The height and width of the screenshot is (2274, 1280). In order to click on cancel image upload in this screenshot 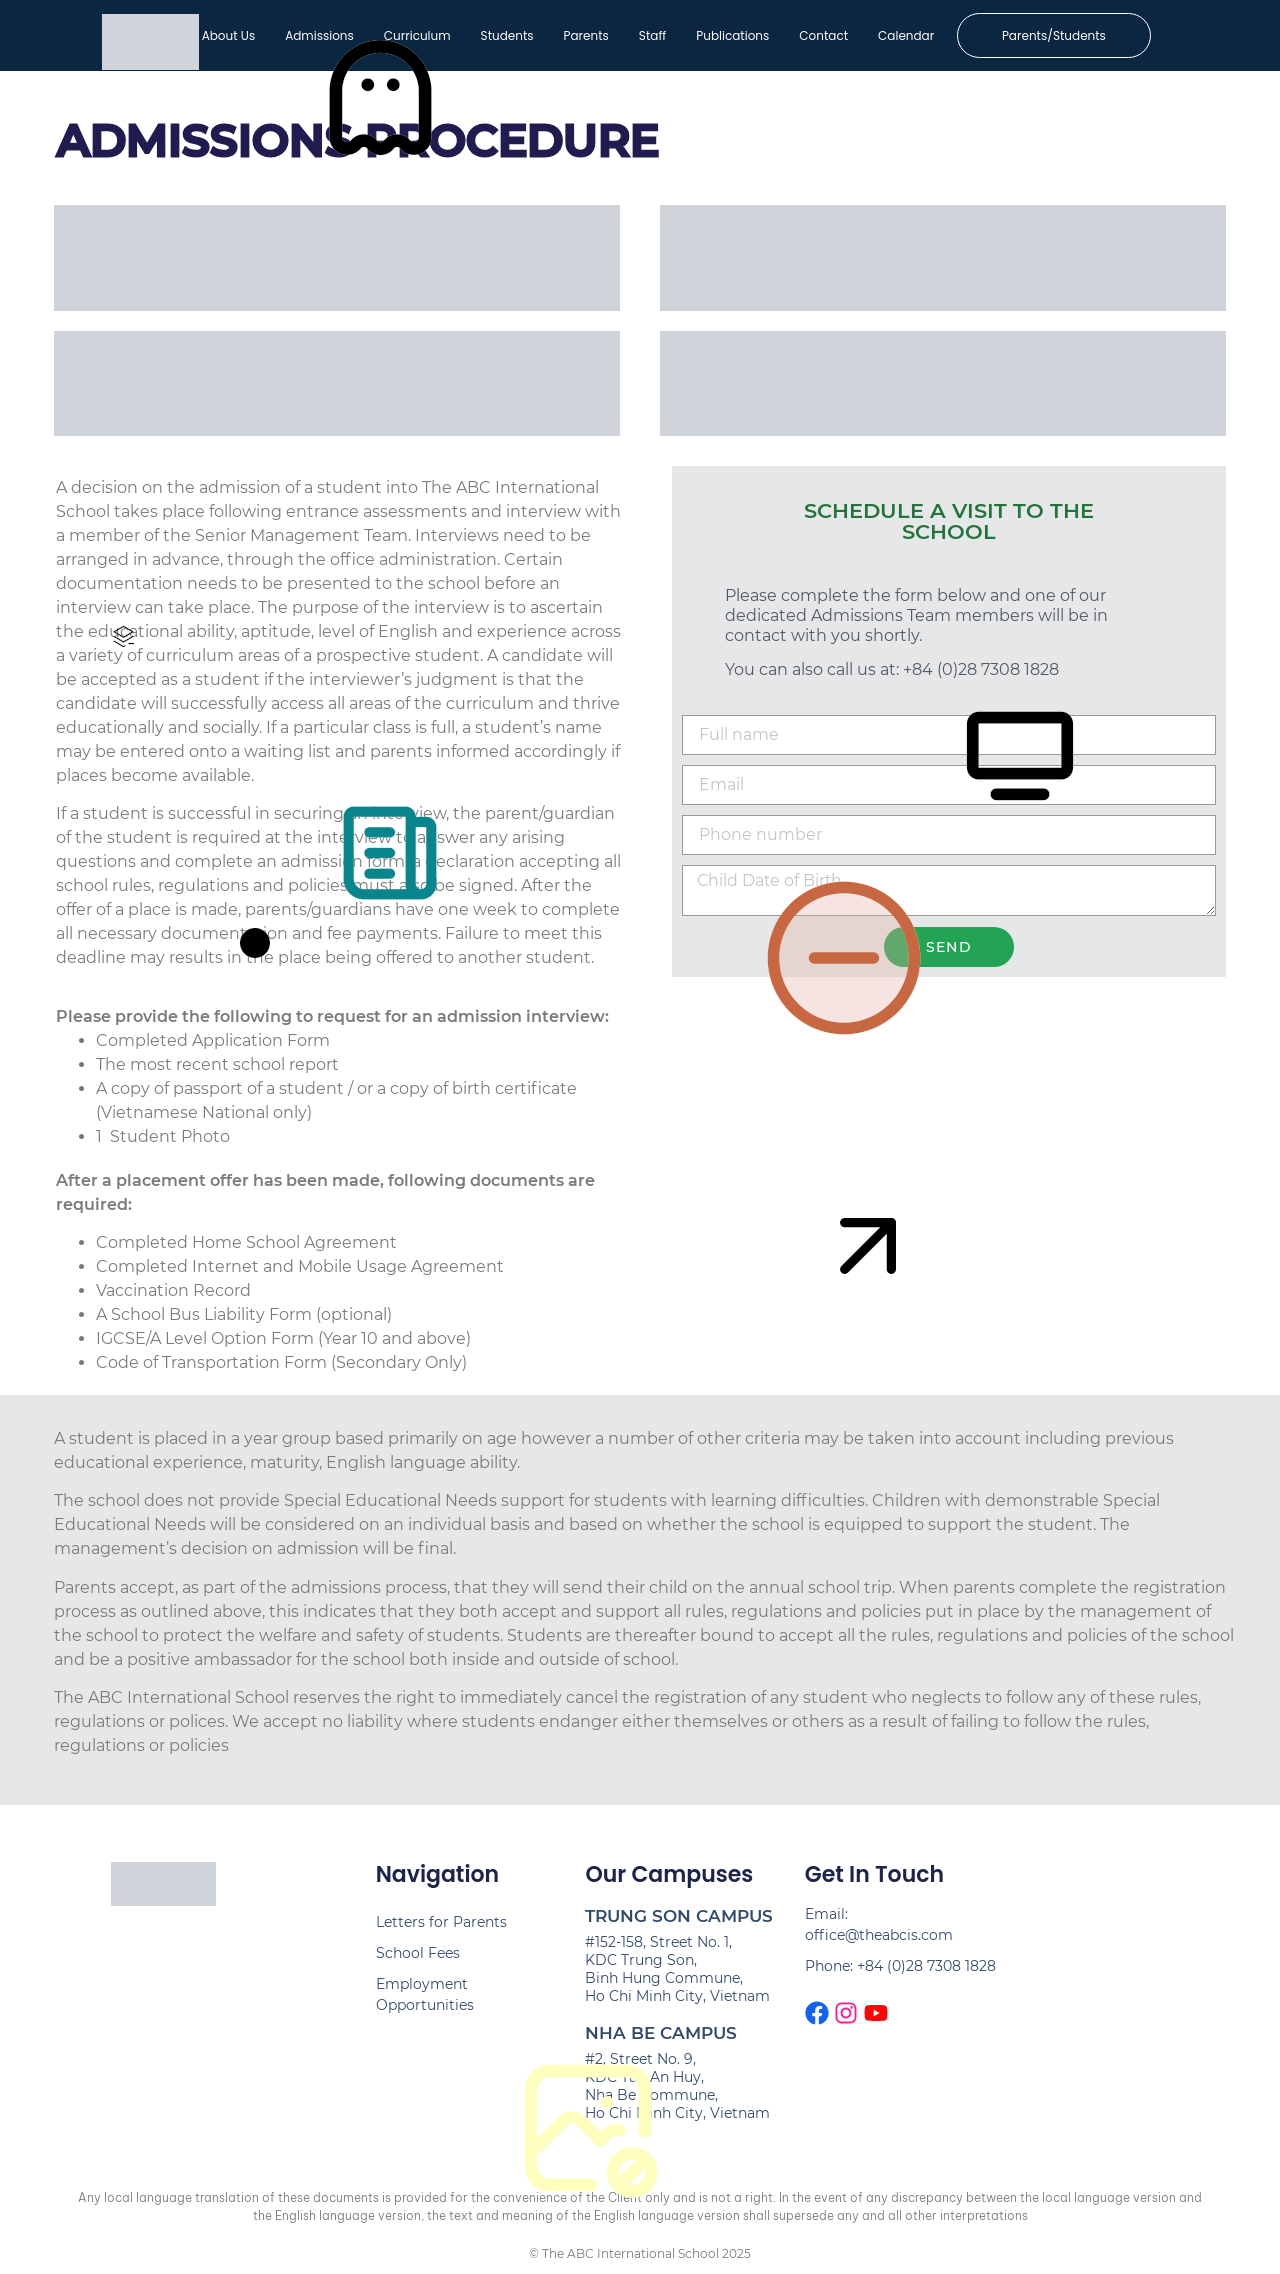, I will do `click(588, 2128)`.